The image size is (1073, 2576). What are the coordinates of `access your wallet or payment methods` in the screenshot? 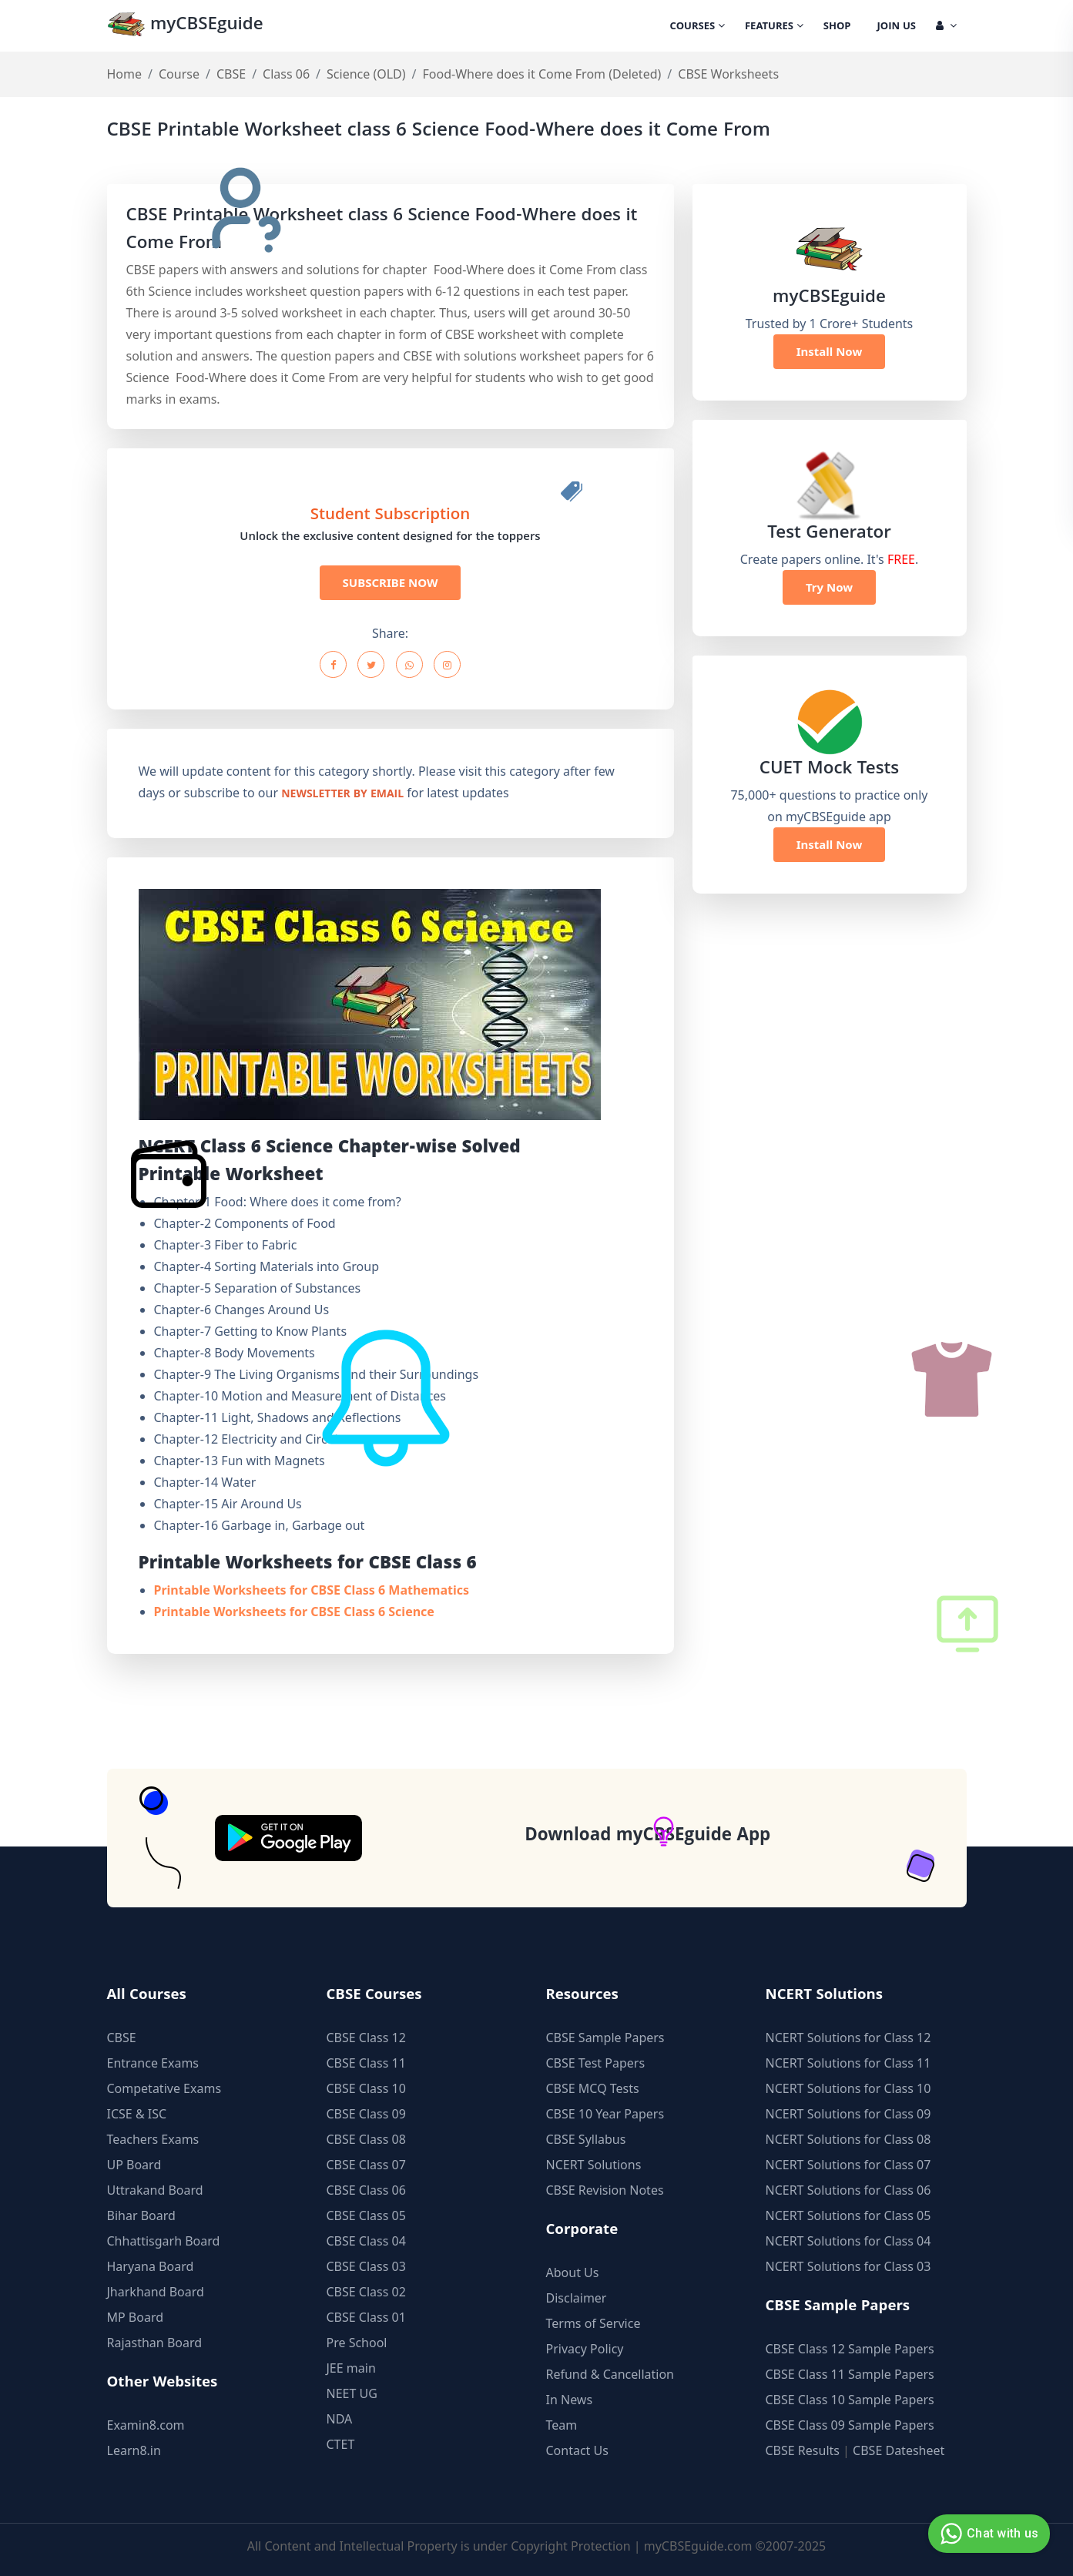 It's located at (169, 1176).